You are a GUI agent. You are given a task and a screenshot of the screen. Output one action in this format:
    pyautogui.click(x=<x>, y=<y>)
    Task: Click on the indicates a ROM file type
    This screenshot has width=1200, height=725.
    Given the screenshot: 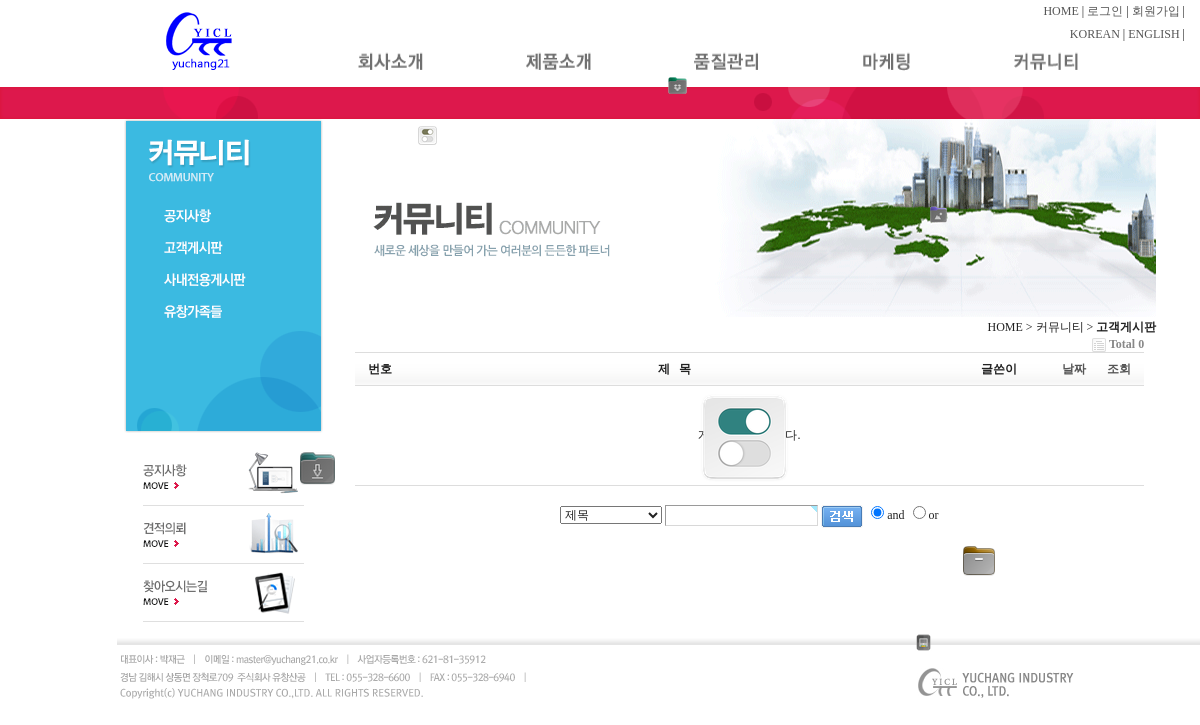 What is the action you would take?
    pyautogui.click(x=923, y=642)
    